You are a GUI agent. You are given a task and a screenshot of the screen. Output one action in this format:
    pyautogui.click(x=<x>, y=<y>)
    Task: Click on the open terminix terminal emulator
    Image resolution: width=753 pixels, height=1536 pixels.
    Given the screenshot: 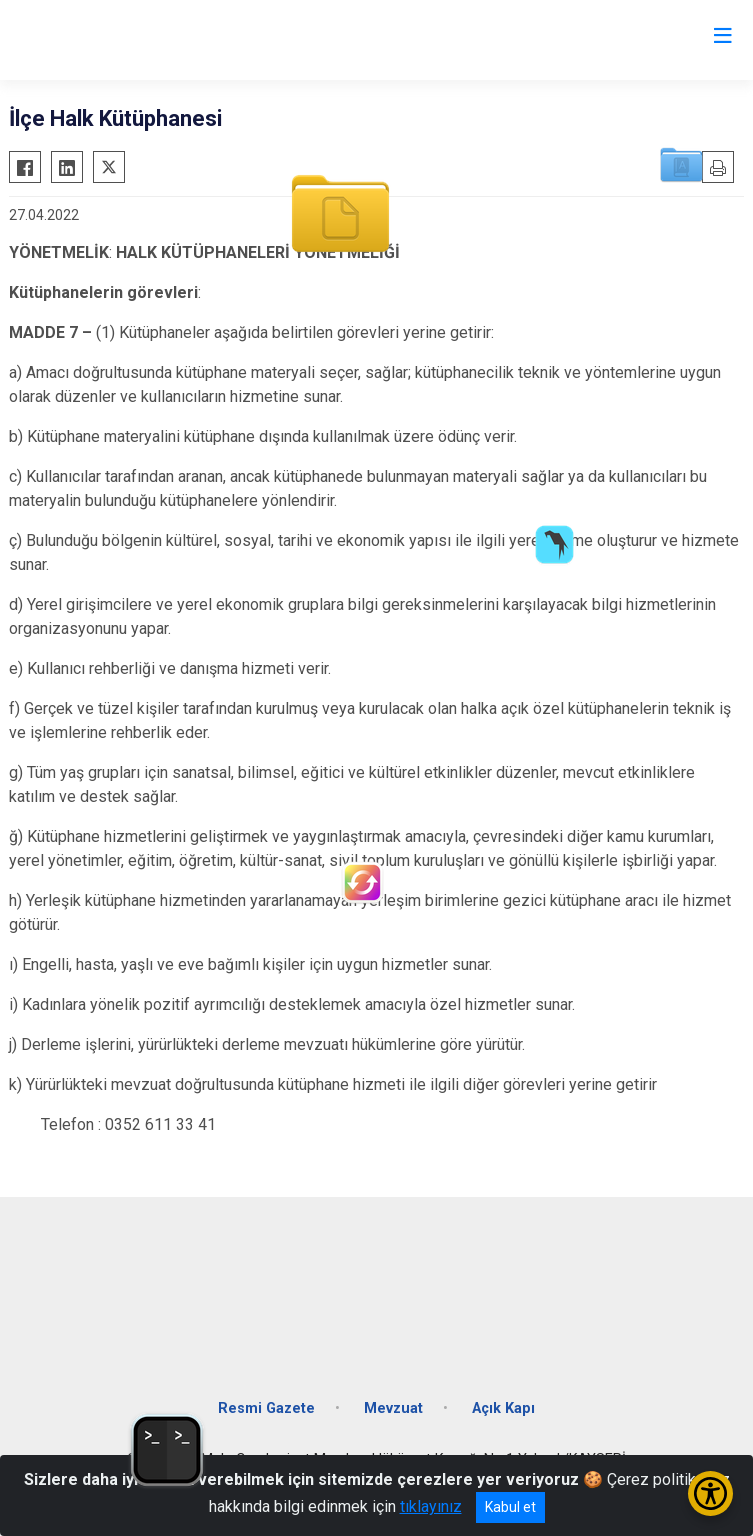 What is the action you would take?
    pyautogui.click(x=167, y=1450)
    